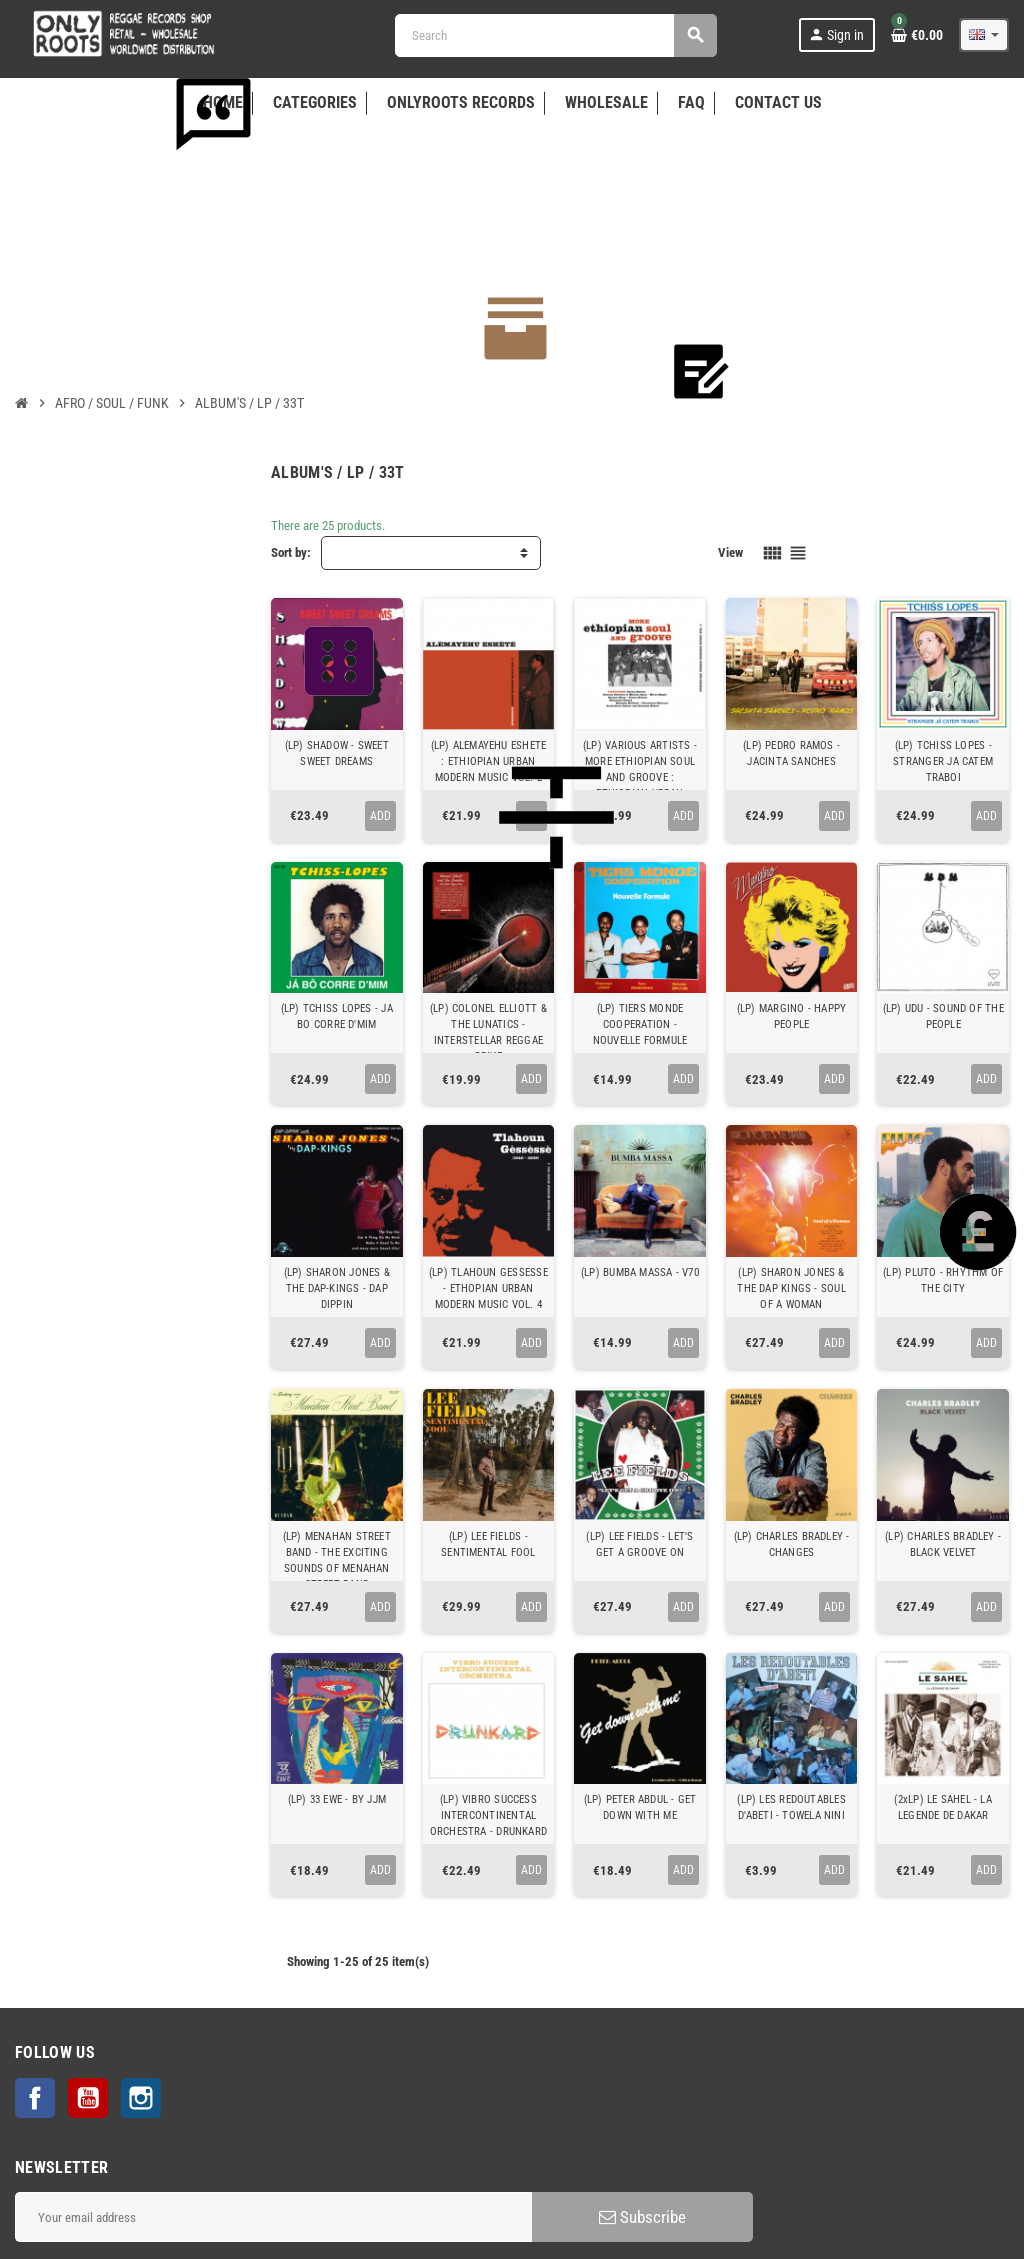  I want to click on roll the dice or generate a random result, so click(339, 661).